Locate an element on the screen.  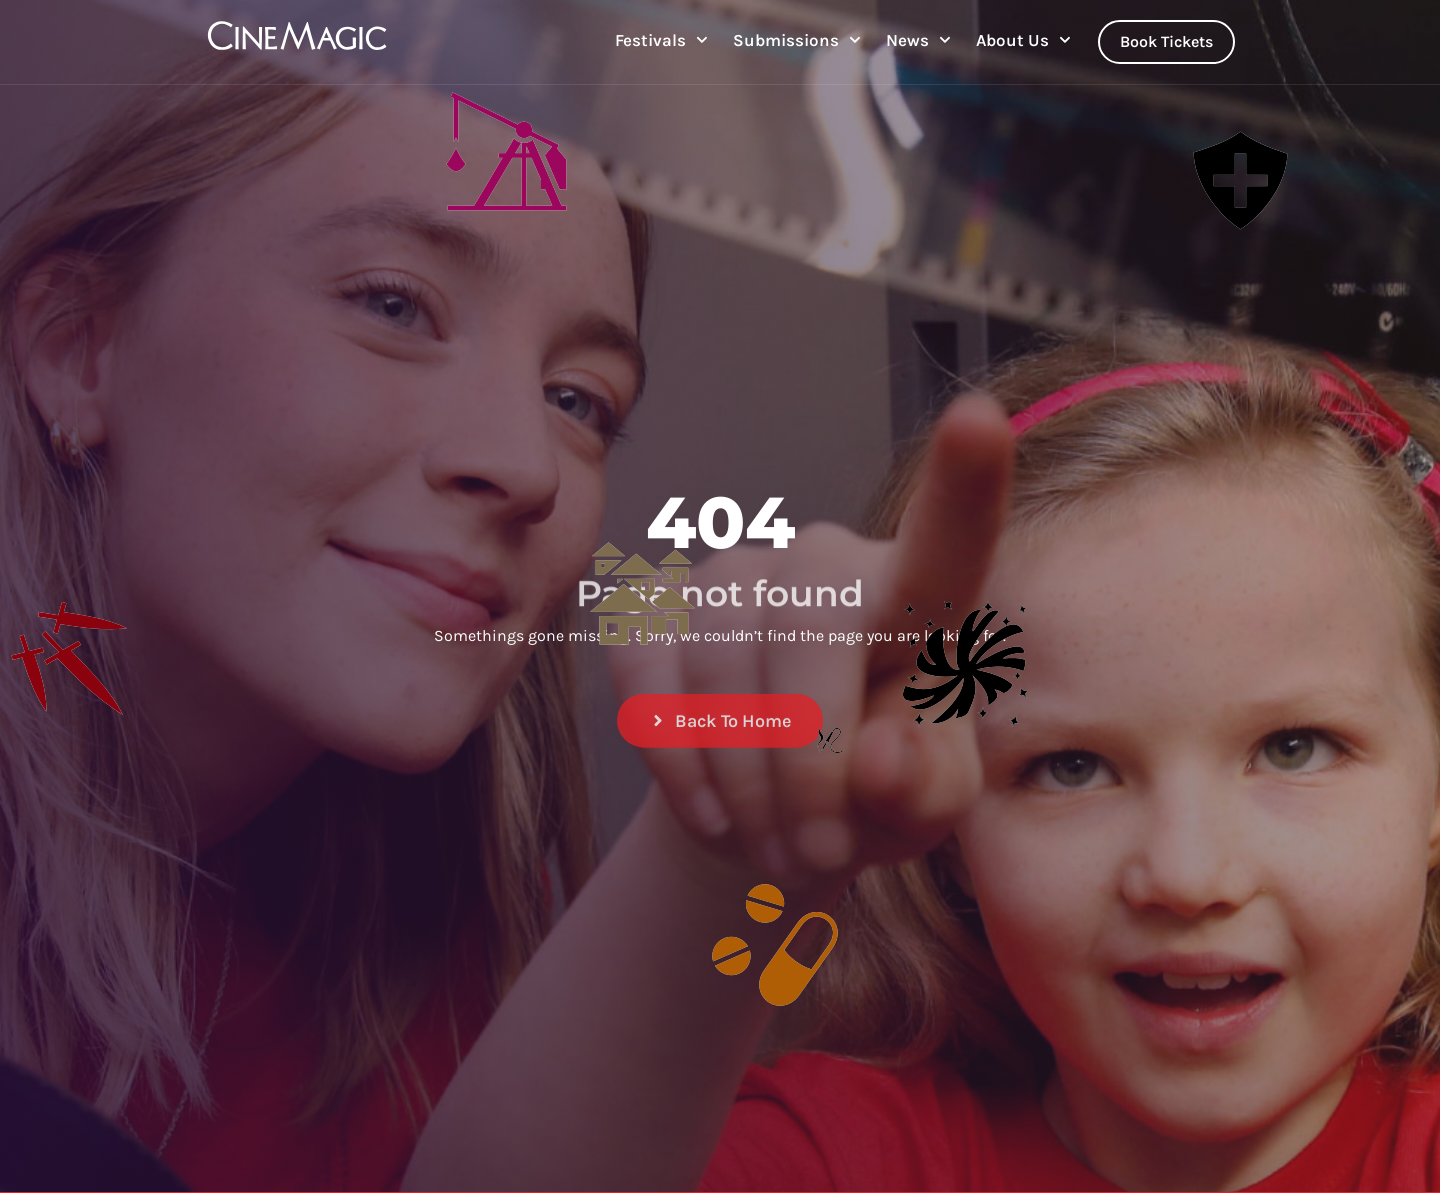
launch projectile or siege weapon in game is located at coordinates (507, 147).